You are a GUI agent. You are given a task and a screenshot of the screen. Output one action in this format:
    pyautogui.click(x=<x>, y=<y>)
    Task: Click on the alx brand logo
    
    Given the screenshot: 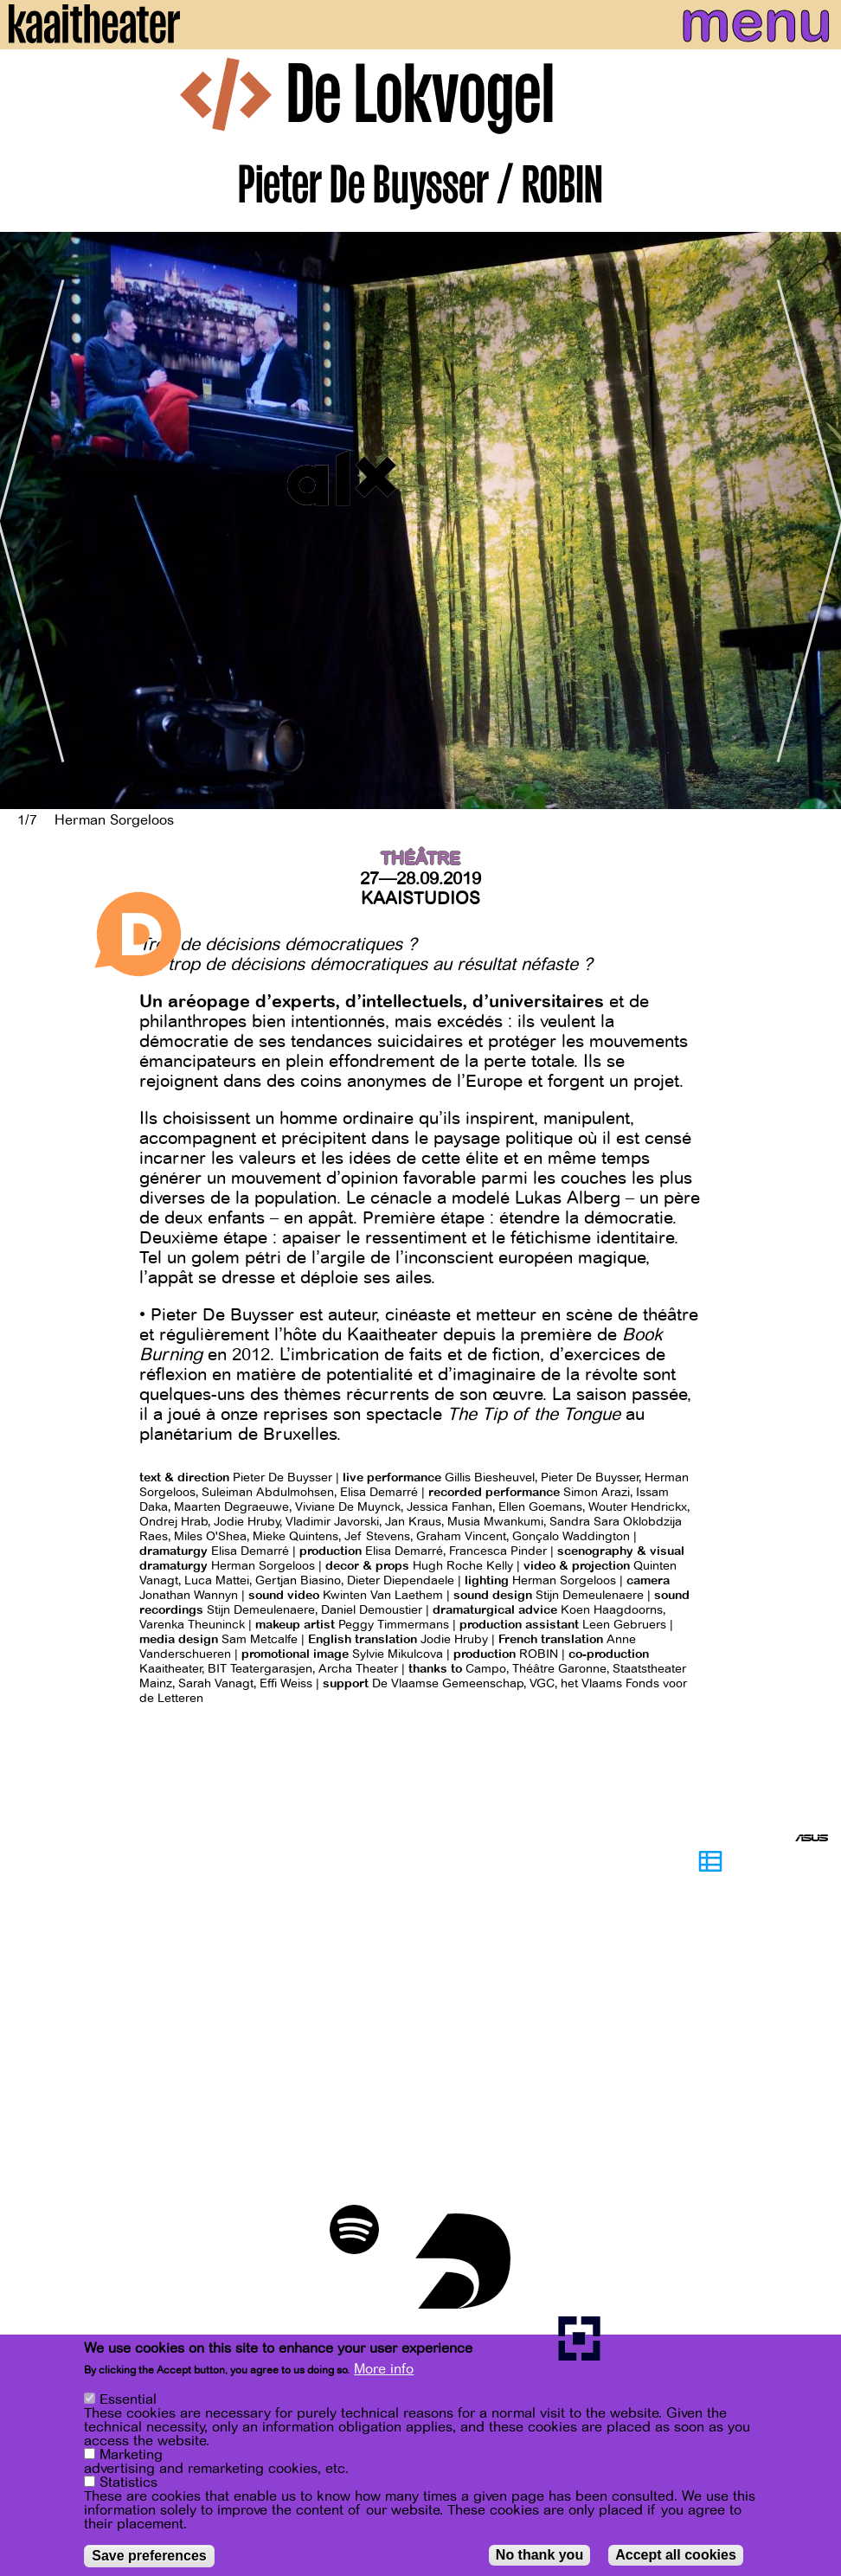 What is the action you would take?
    pyautogui.click(x=342, y=478)
    